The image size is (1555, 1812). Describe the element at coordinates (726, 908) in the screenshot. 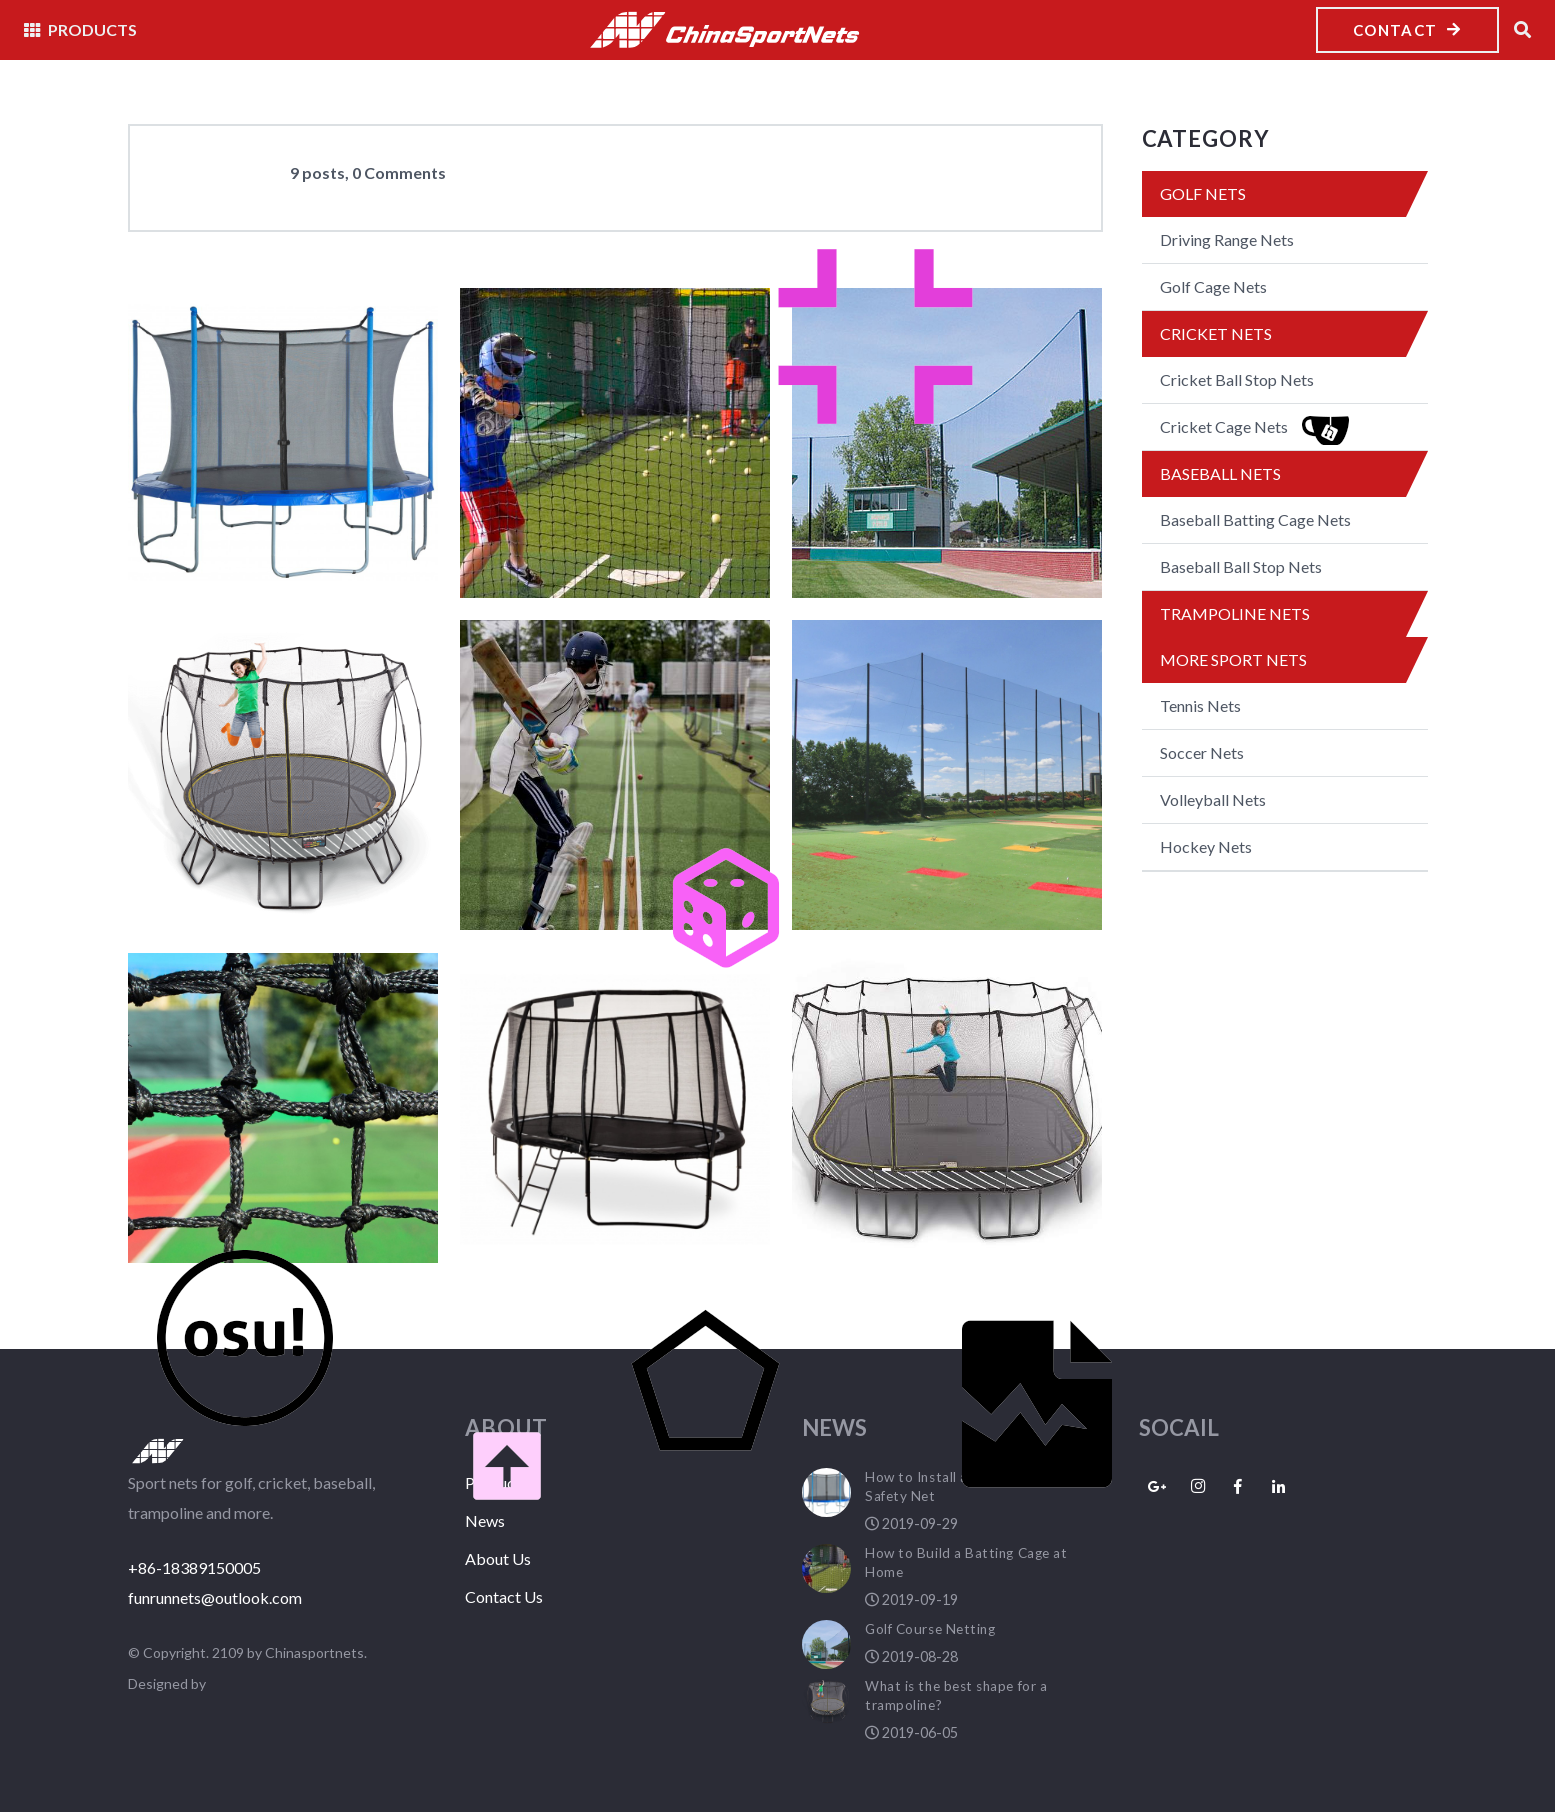

I see `randomize or shuffle content` at that location.